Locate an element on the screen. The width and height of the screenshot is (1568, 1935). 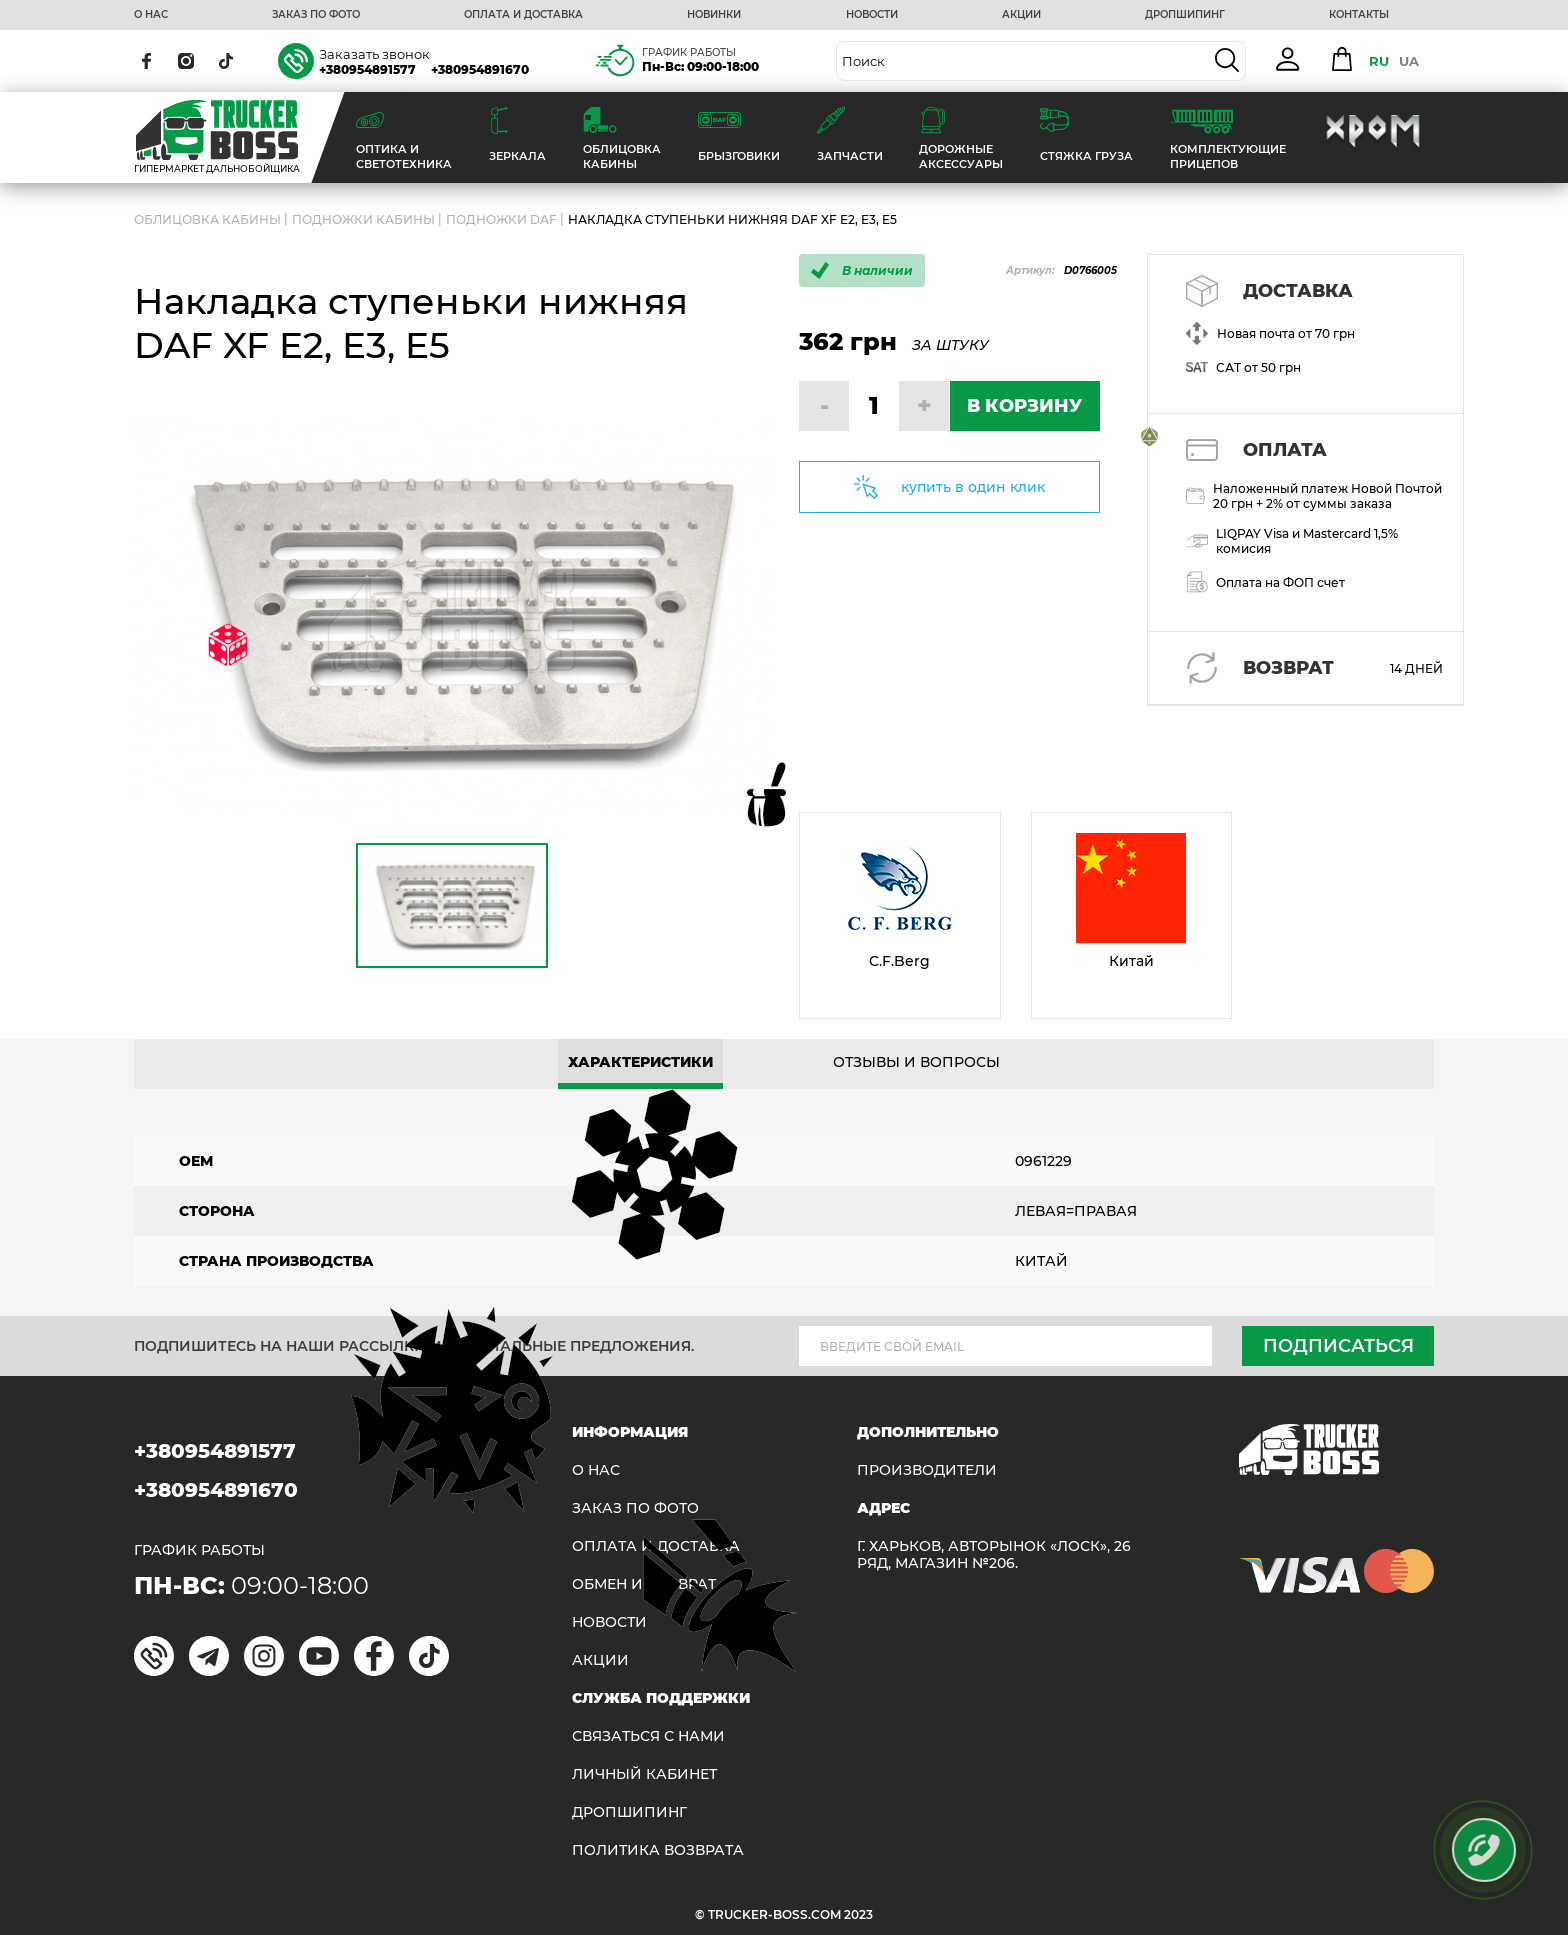
activate cooling or air conditioning mode is located at coordinates (654, 1175).